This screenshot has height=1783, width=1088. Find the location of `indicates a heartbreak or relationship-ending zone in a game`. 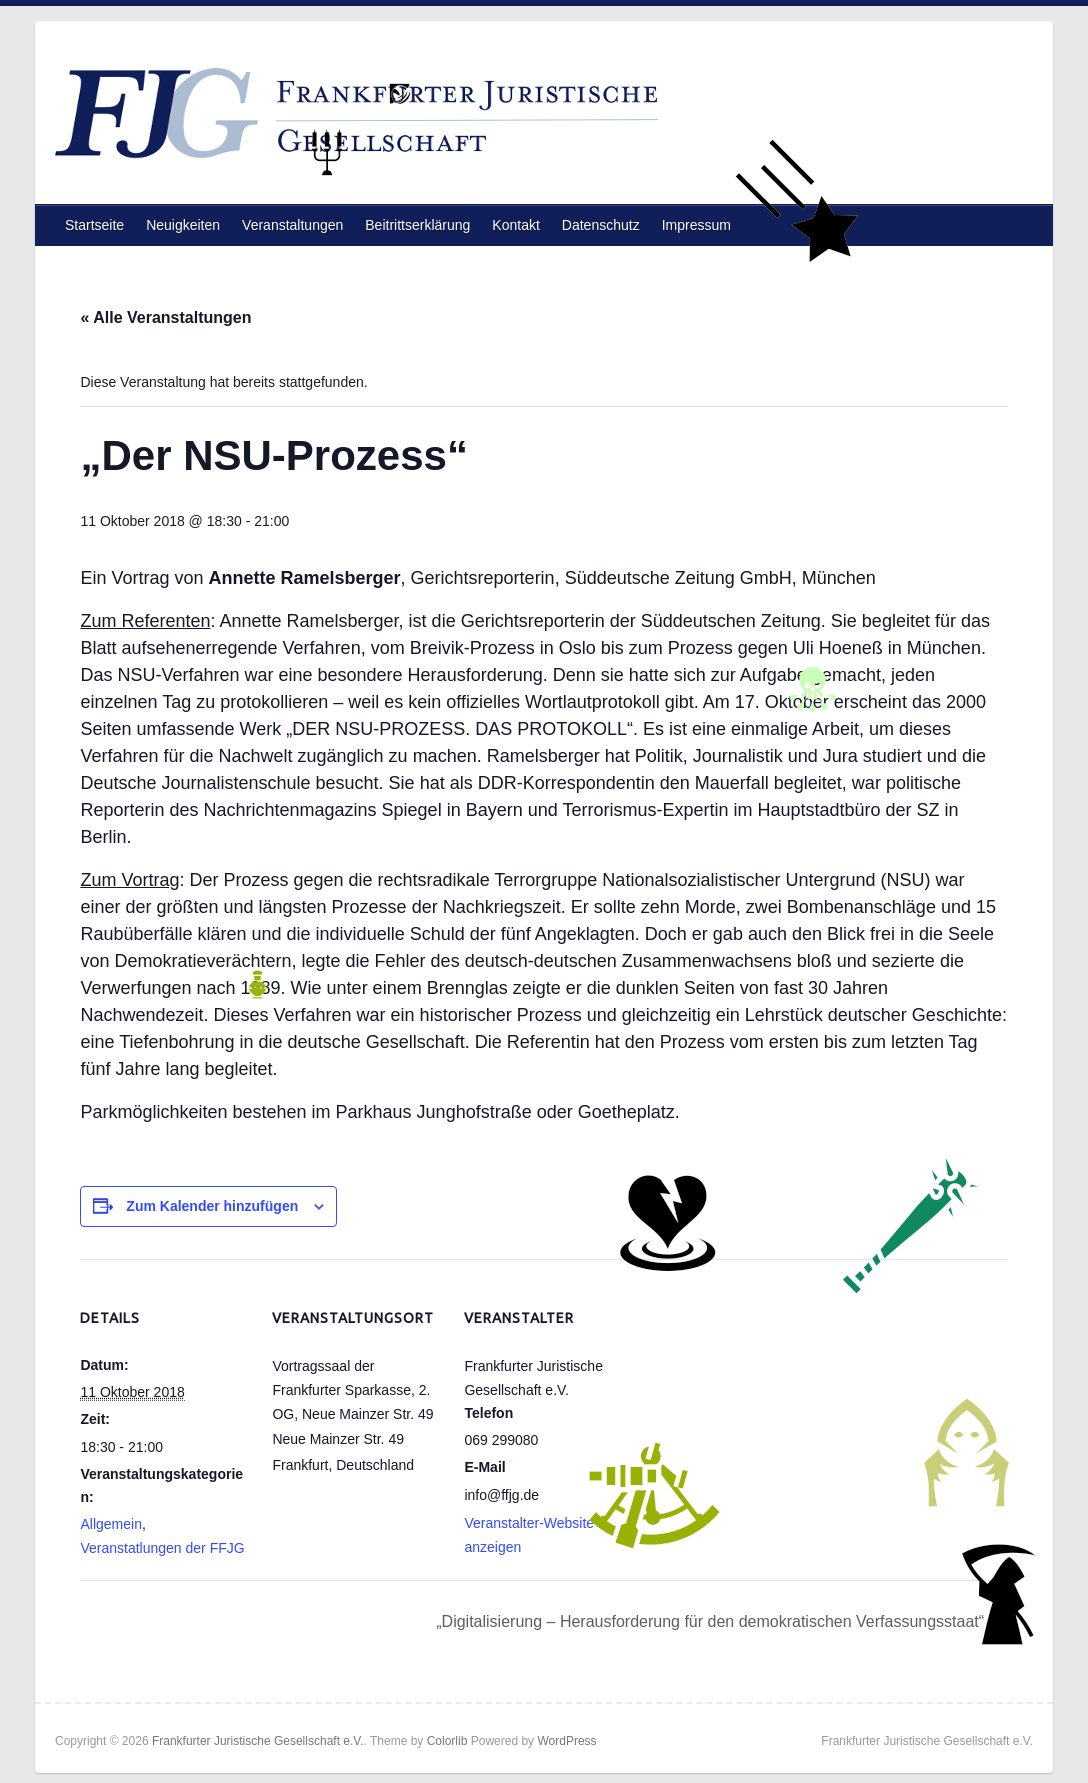

indicates a heartbreak or relationship-ending zone in a game is located at coordinates (668, 1223).